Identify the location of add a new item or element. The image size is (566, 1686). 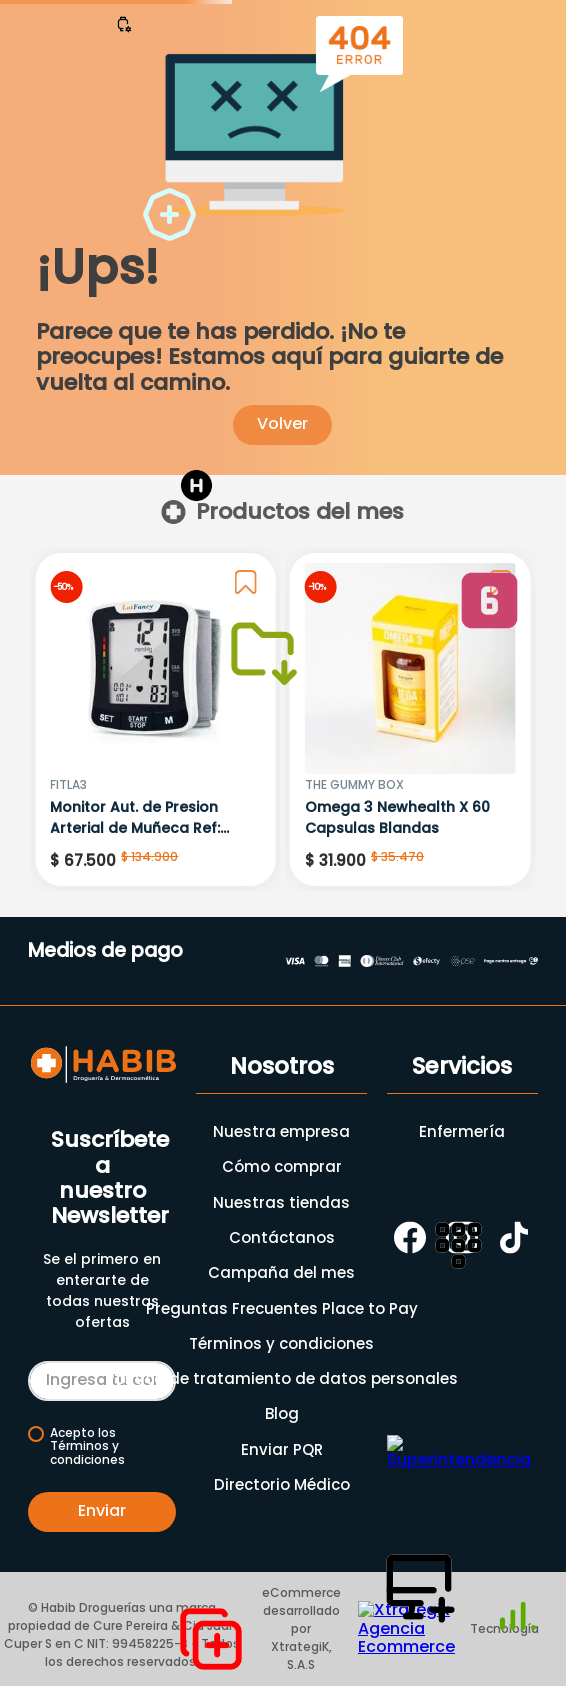
(169, 214).